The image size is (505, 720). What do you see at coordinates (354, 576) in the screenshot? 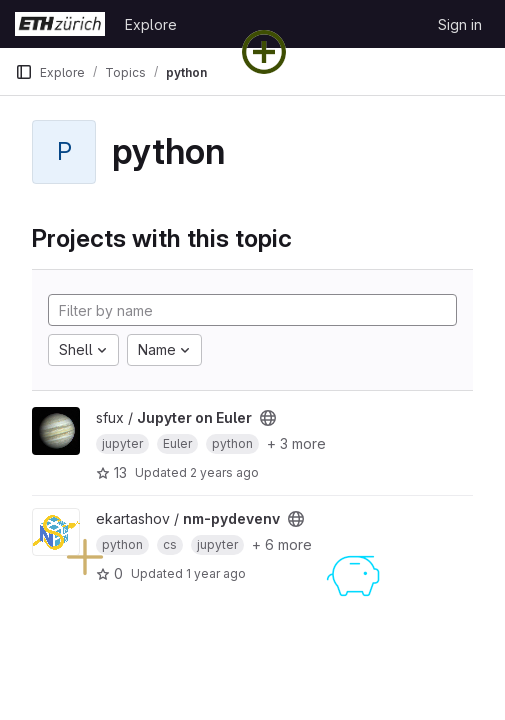
I see `access savings or budget features` at bounding box center [354, 576].